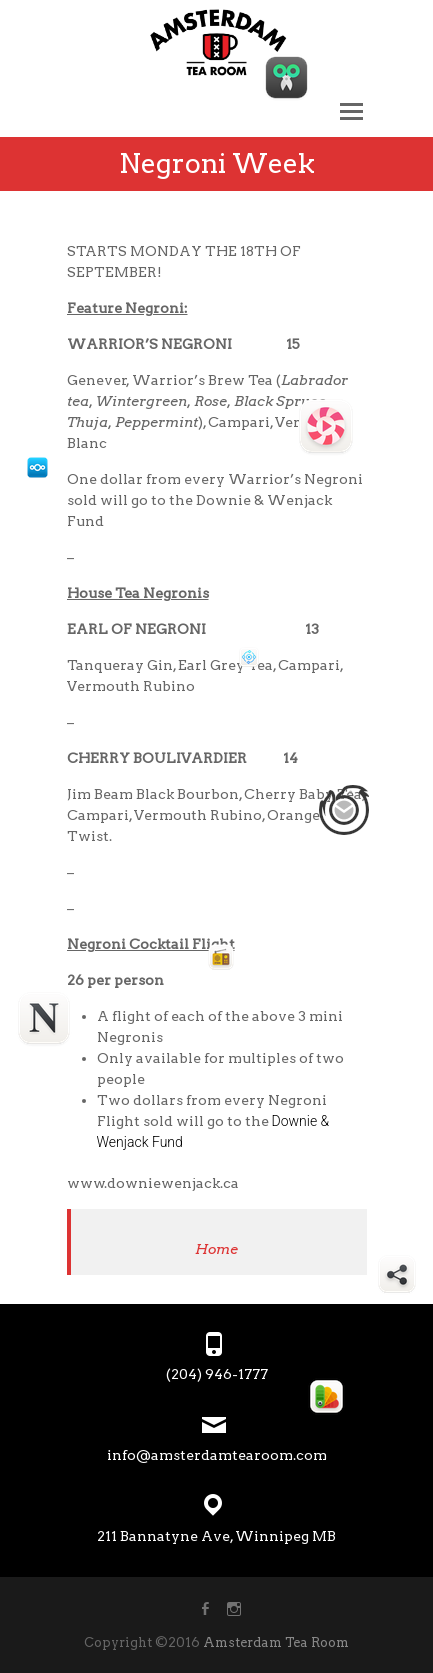  What do you see at coordinates (397, 1274) in the screenshot?
I see `open sharing preferences` at bounding box center [397, 1274].